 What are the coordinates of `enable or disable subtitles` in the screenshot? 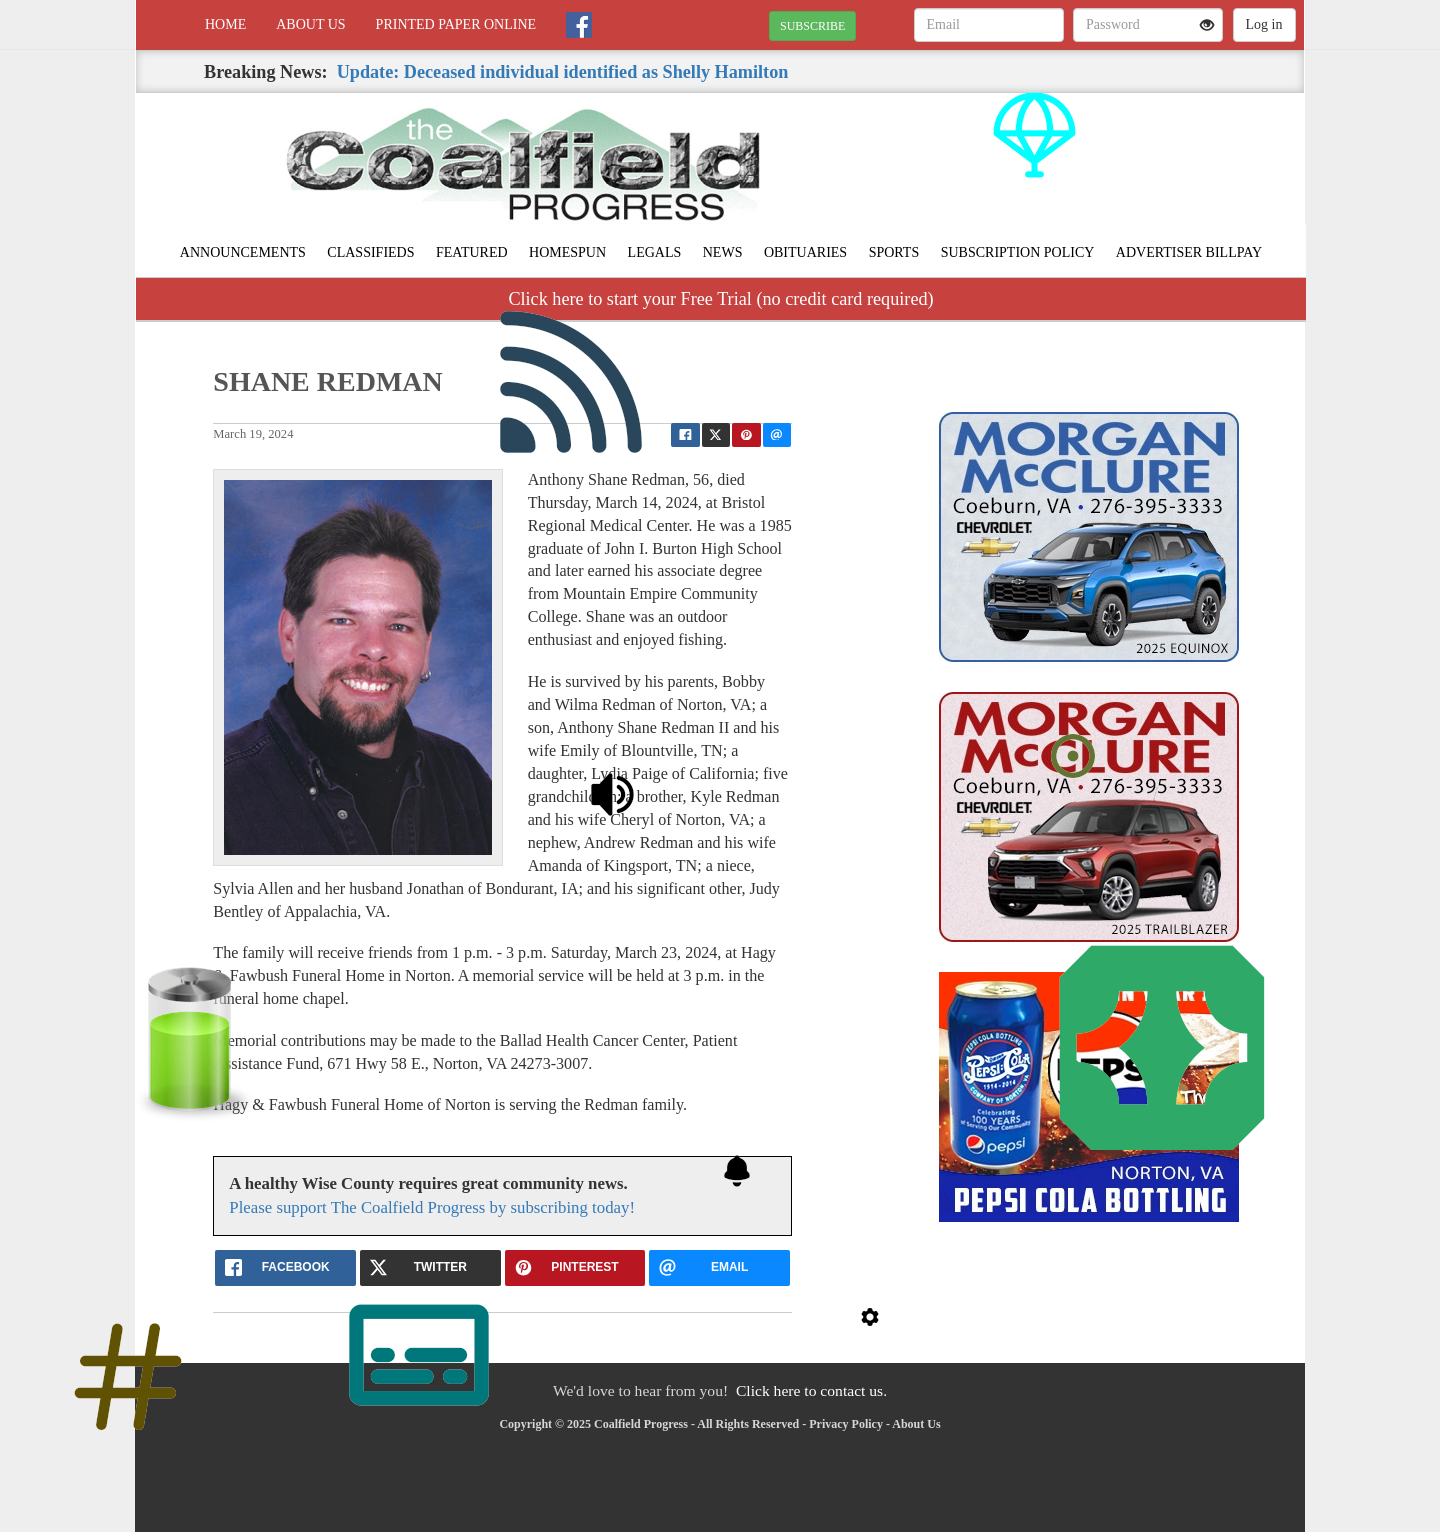 It's located at (419, 1355).